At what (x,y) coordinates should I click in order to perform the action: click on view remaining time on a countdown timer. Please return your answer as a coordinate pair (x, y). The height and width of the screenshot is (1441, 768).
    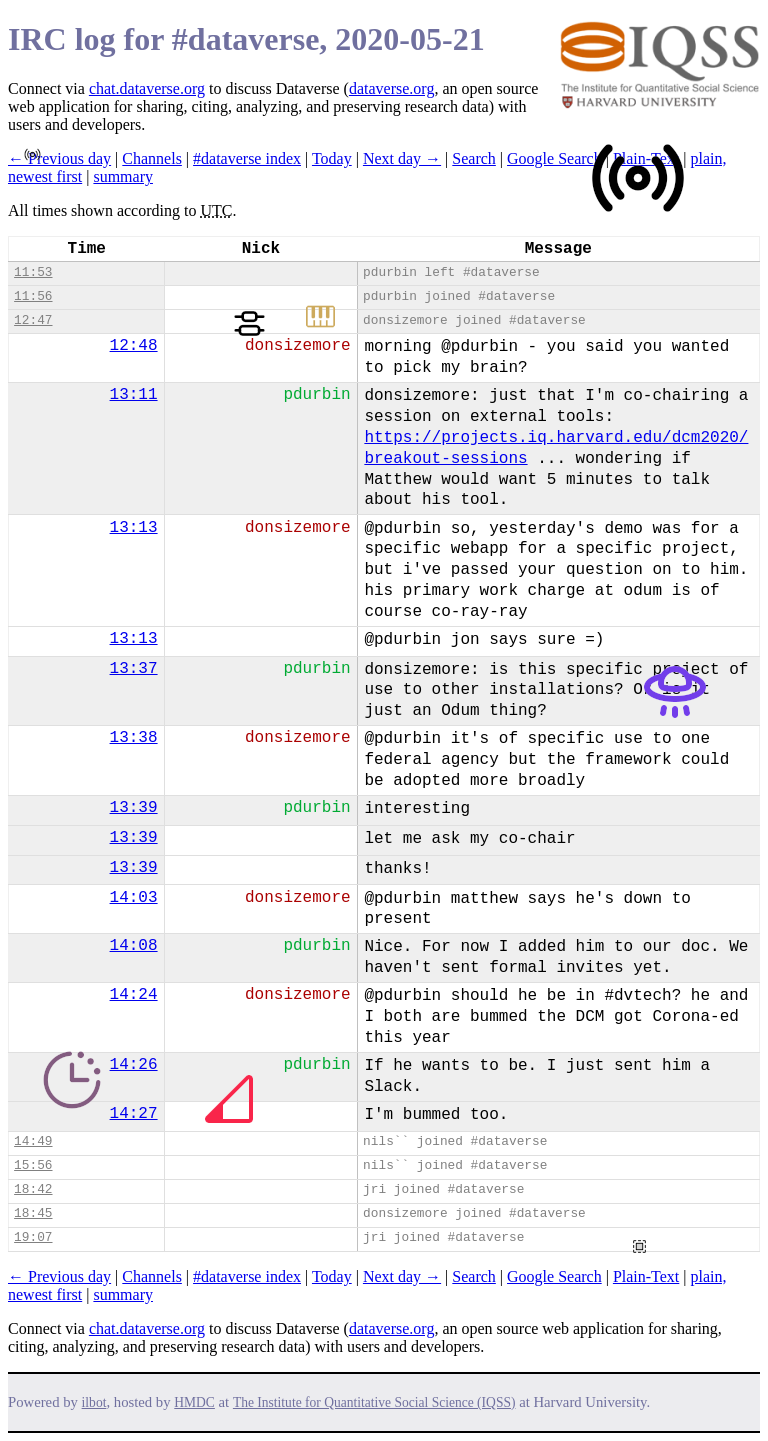
    Looking at the image, I should click on (72, 1080).